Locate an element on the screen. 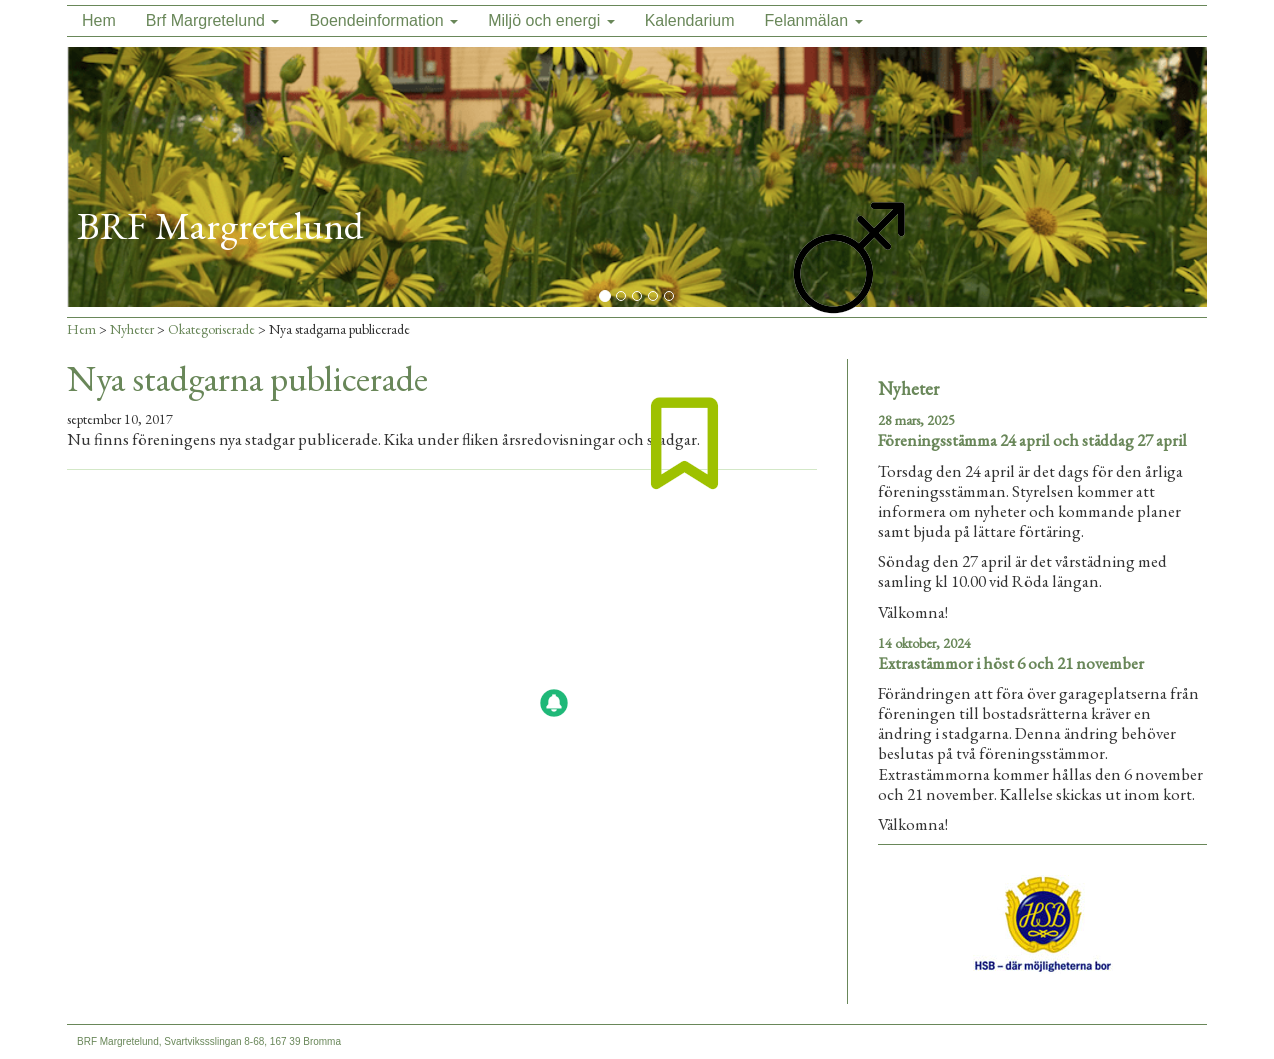  bookmark this item is located at coordinates (684, 441).